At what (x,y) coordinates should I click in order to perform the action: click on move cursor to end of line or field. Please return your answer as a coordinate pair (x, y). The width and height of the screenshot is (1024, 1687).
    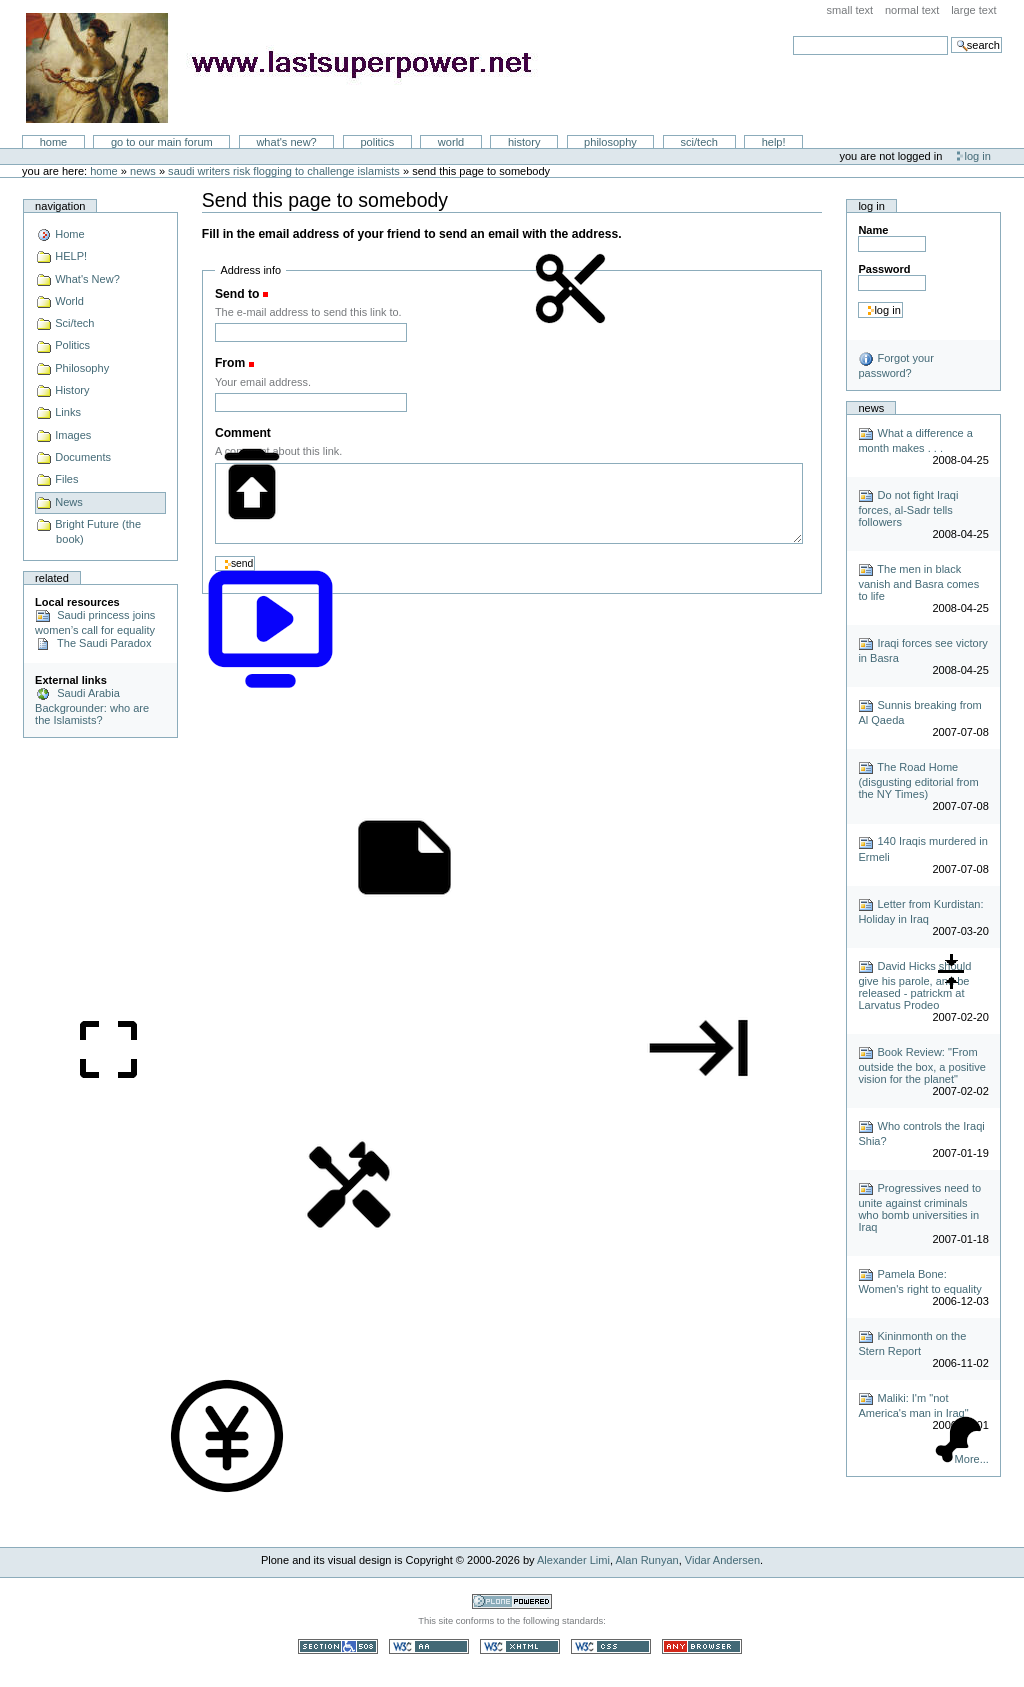
    Looking at the image, I should click on (701, 1048).